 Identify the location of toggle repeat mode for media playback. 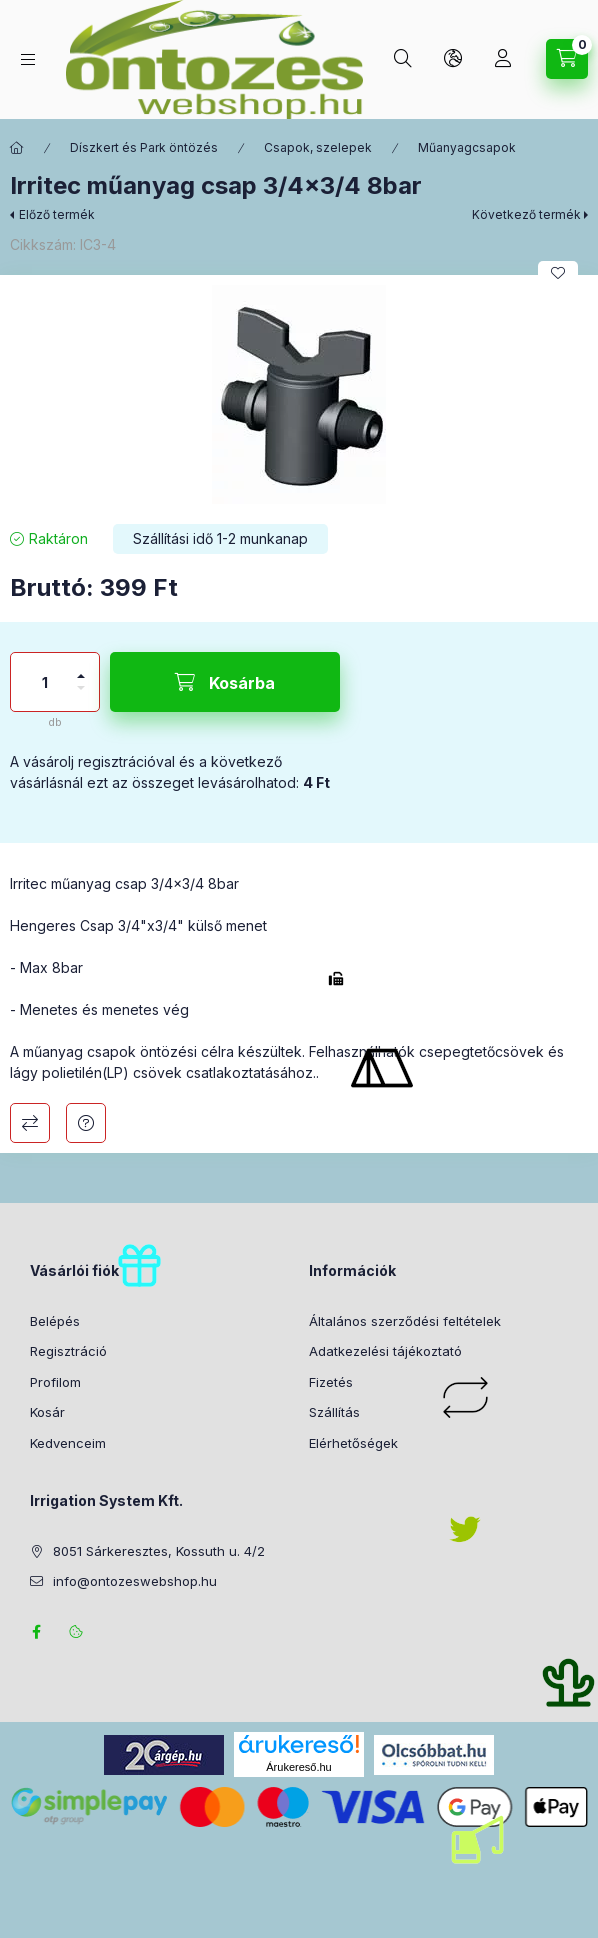
(465, 1397).